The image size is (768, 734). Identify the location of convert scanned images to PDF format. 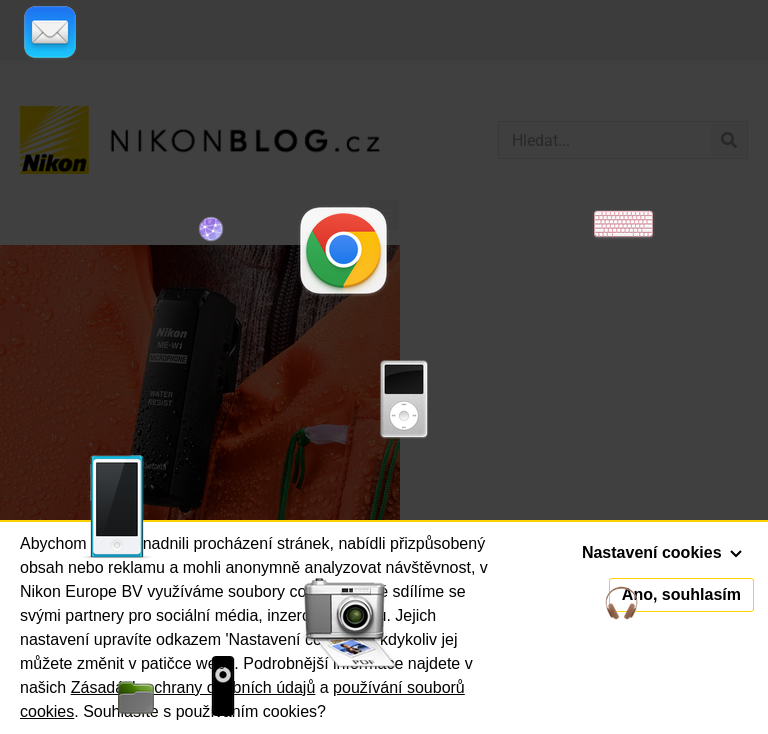
(344, 623).